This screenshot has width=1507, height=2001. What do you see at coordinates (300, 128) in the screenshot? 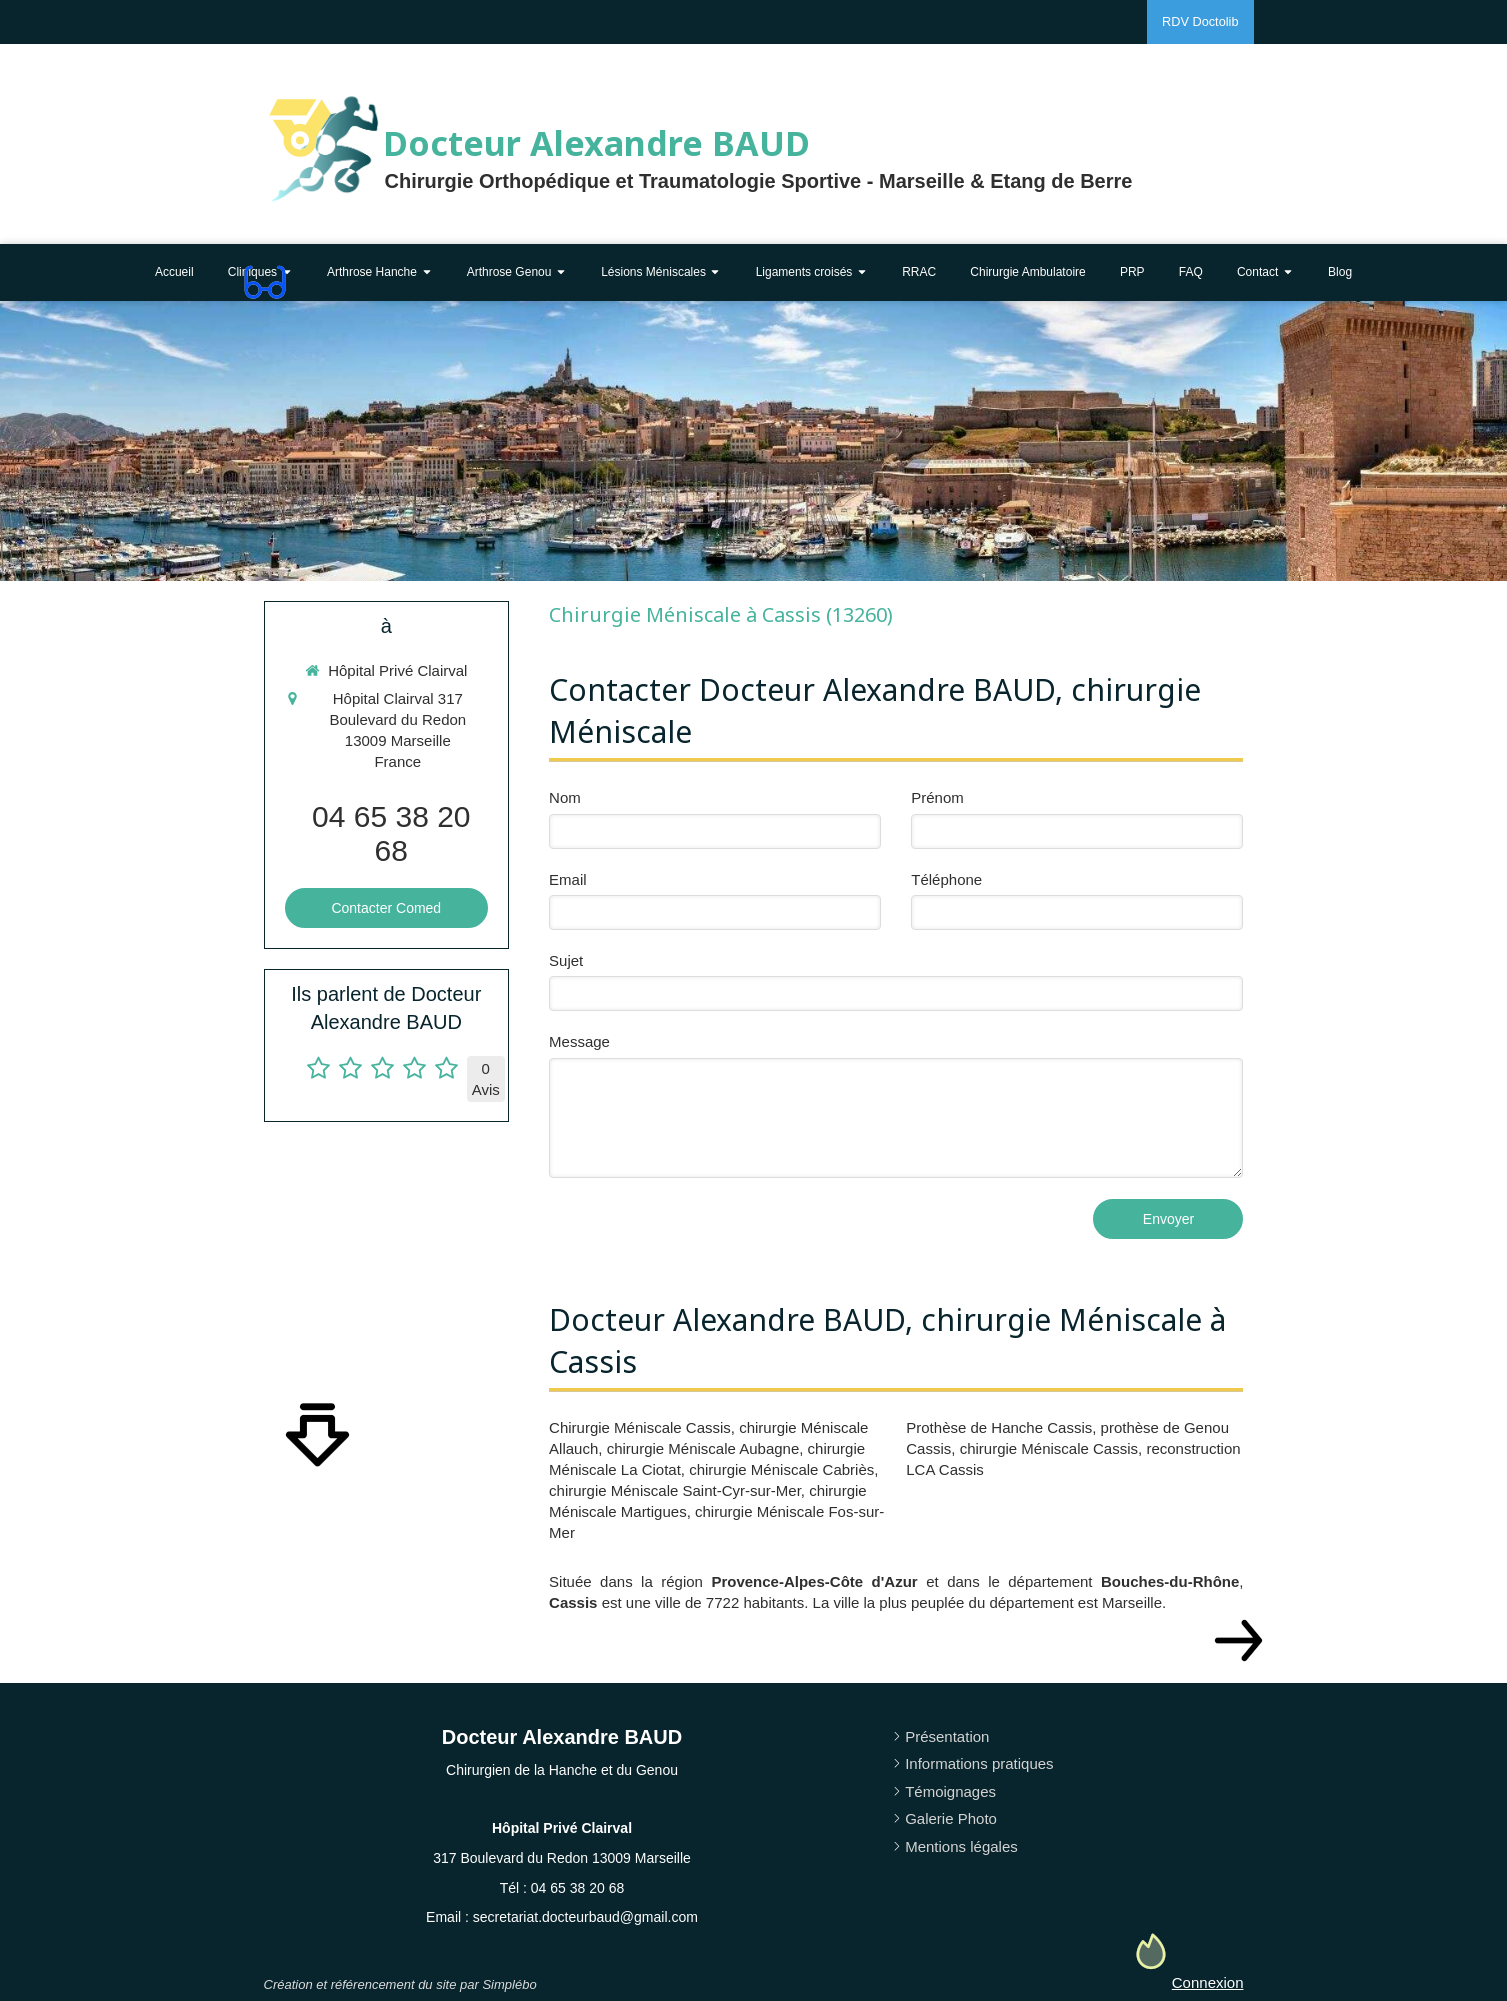
I see `view achievements or awards` at bounding box center [300, 128].